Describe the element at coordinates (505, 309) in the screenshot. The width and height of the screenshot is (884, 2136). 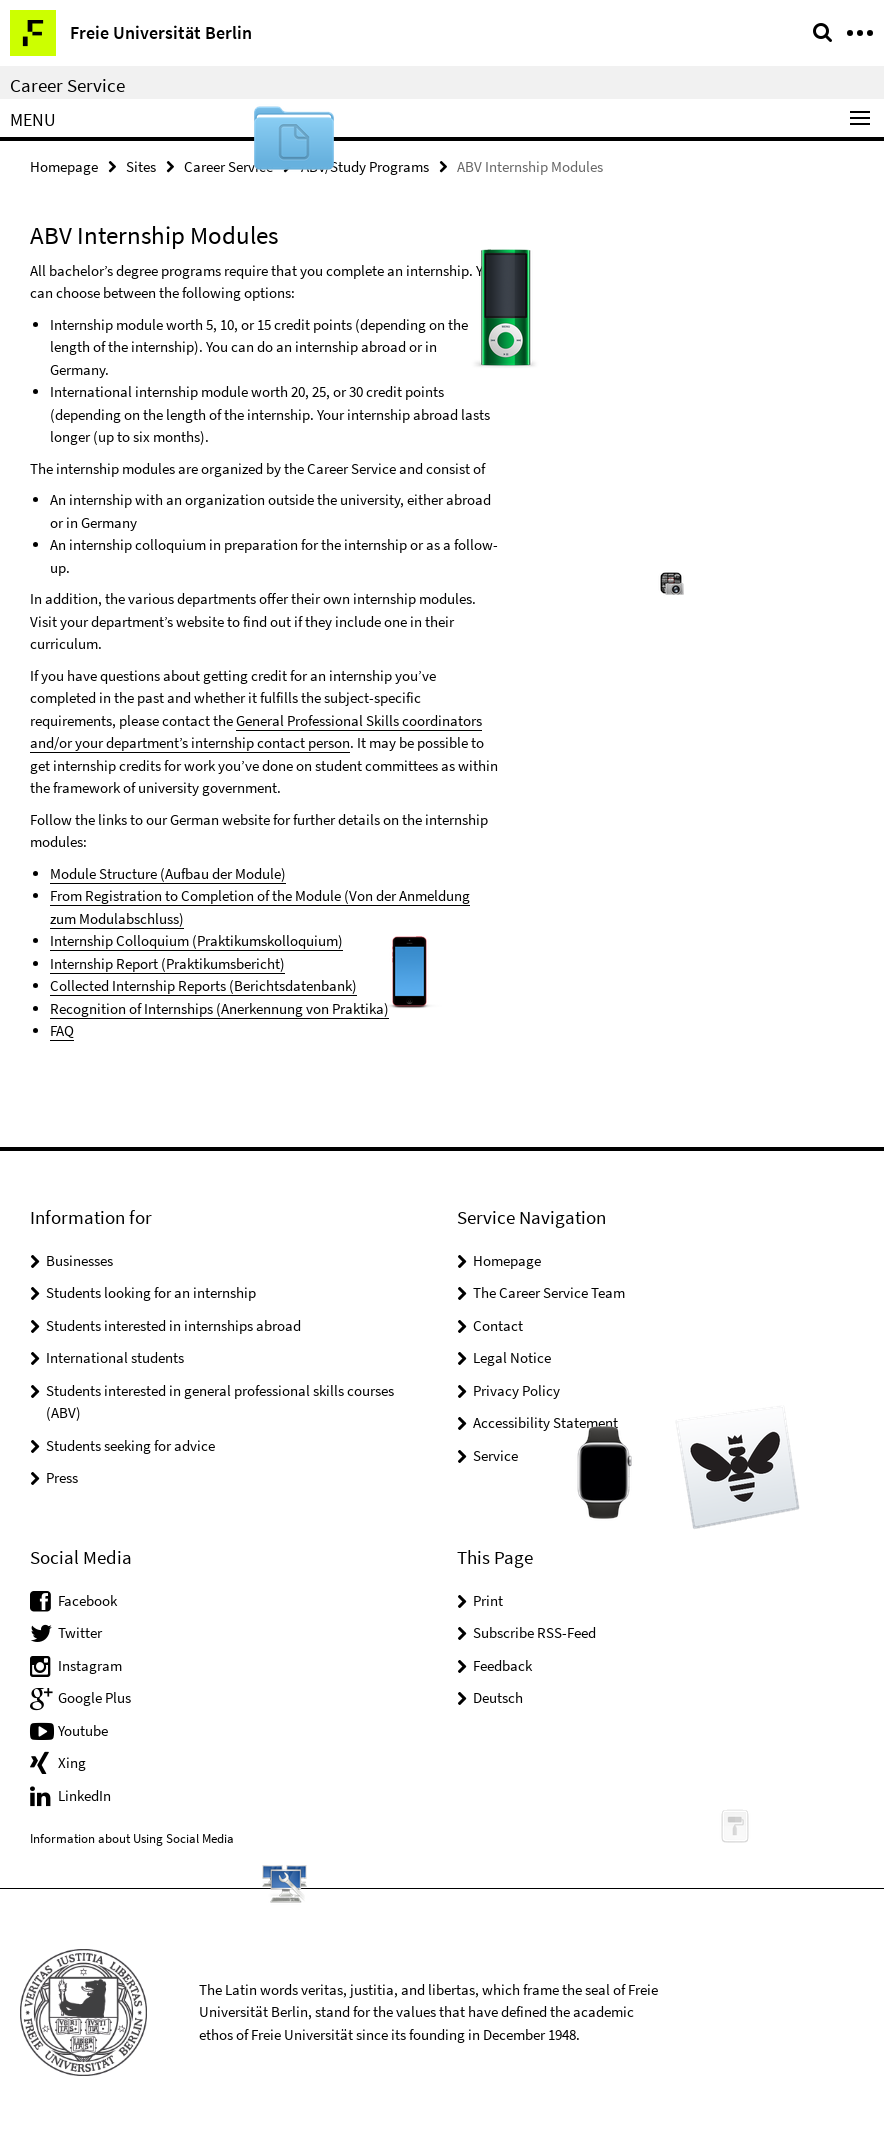
I see `iPod nano device in green` at that location.